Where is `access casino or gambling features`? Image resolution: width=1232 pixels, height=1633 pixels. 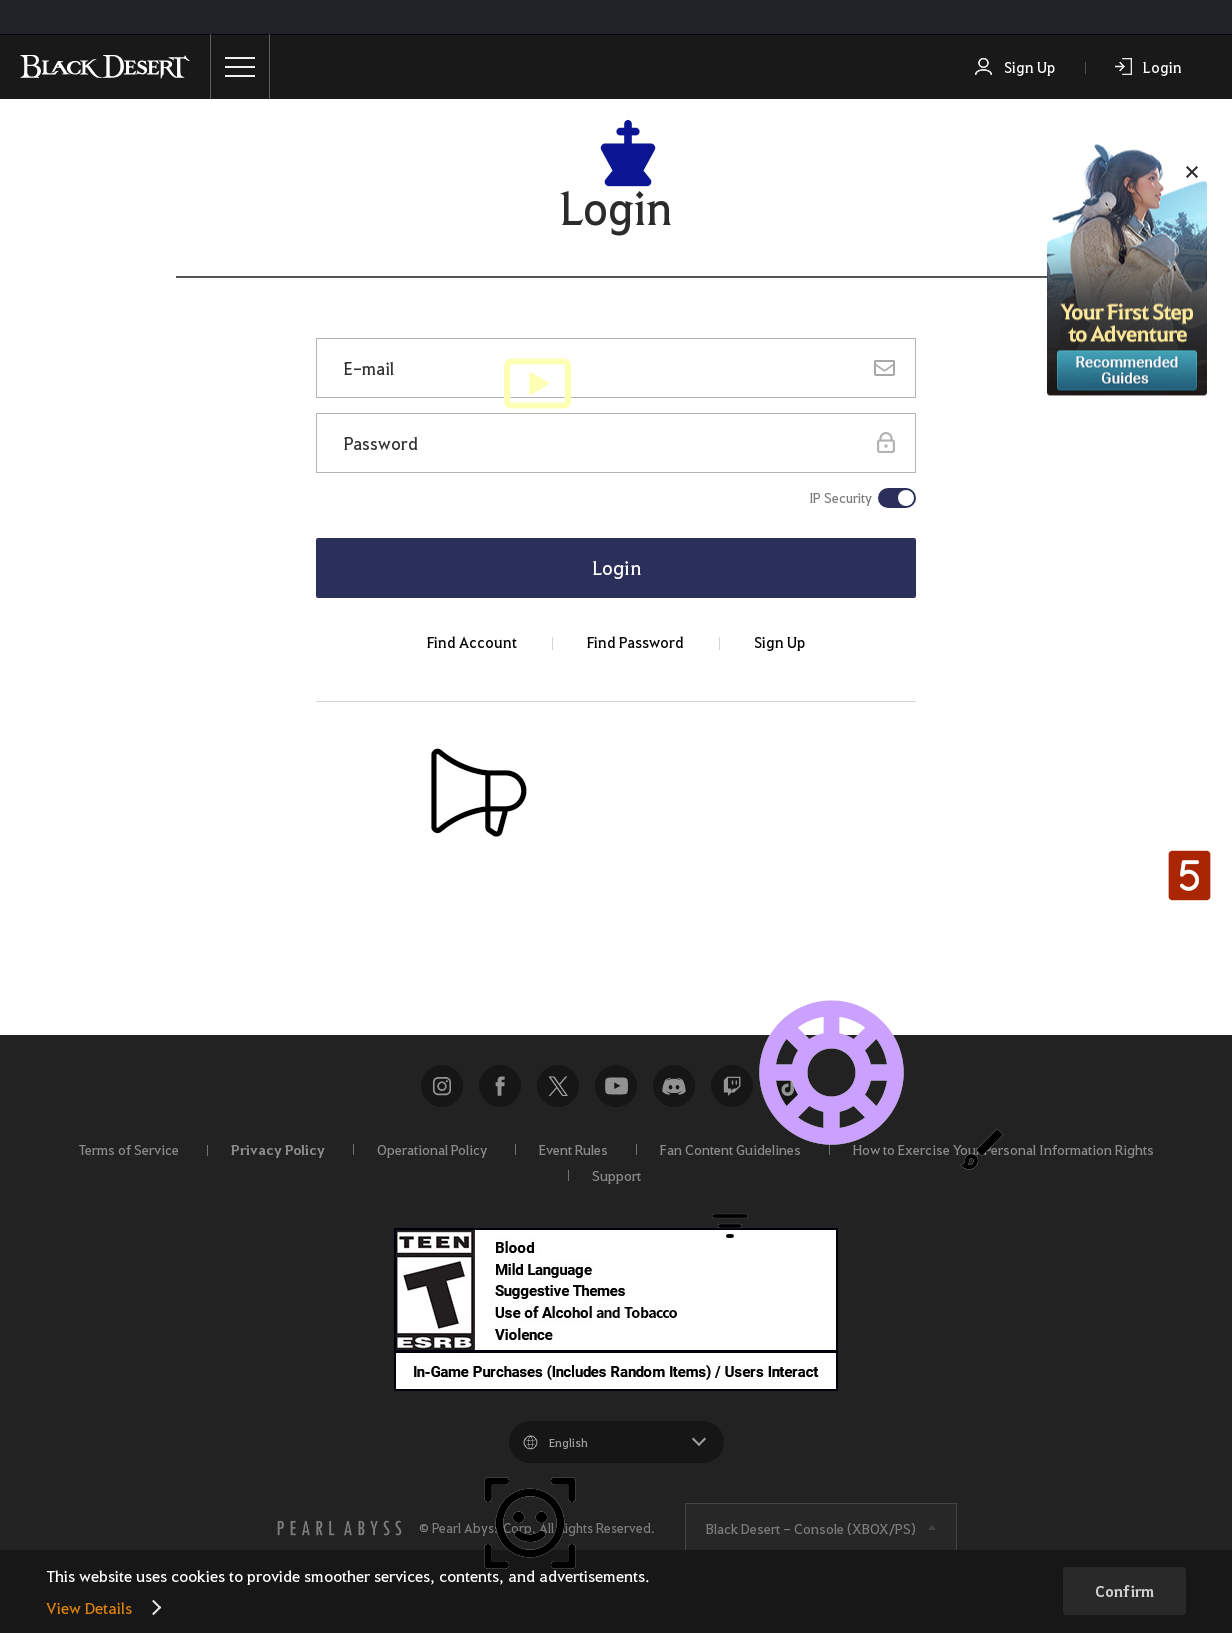
access casino or gambling features is located at coordinates (831, 1072).